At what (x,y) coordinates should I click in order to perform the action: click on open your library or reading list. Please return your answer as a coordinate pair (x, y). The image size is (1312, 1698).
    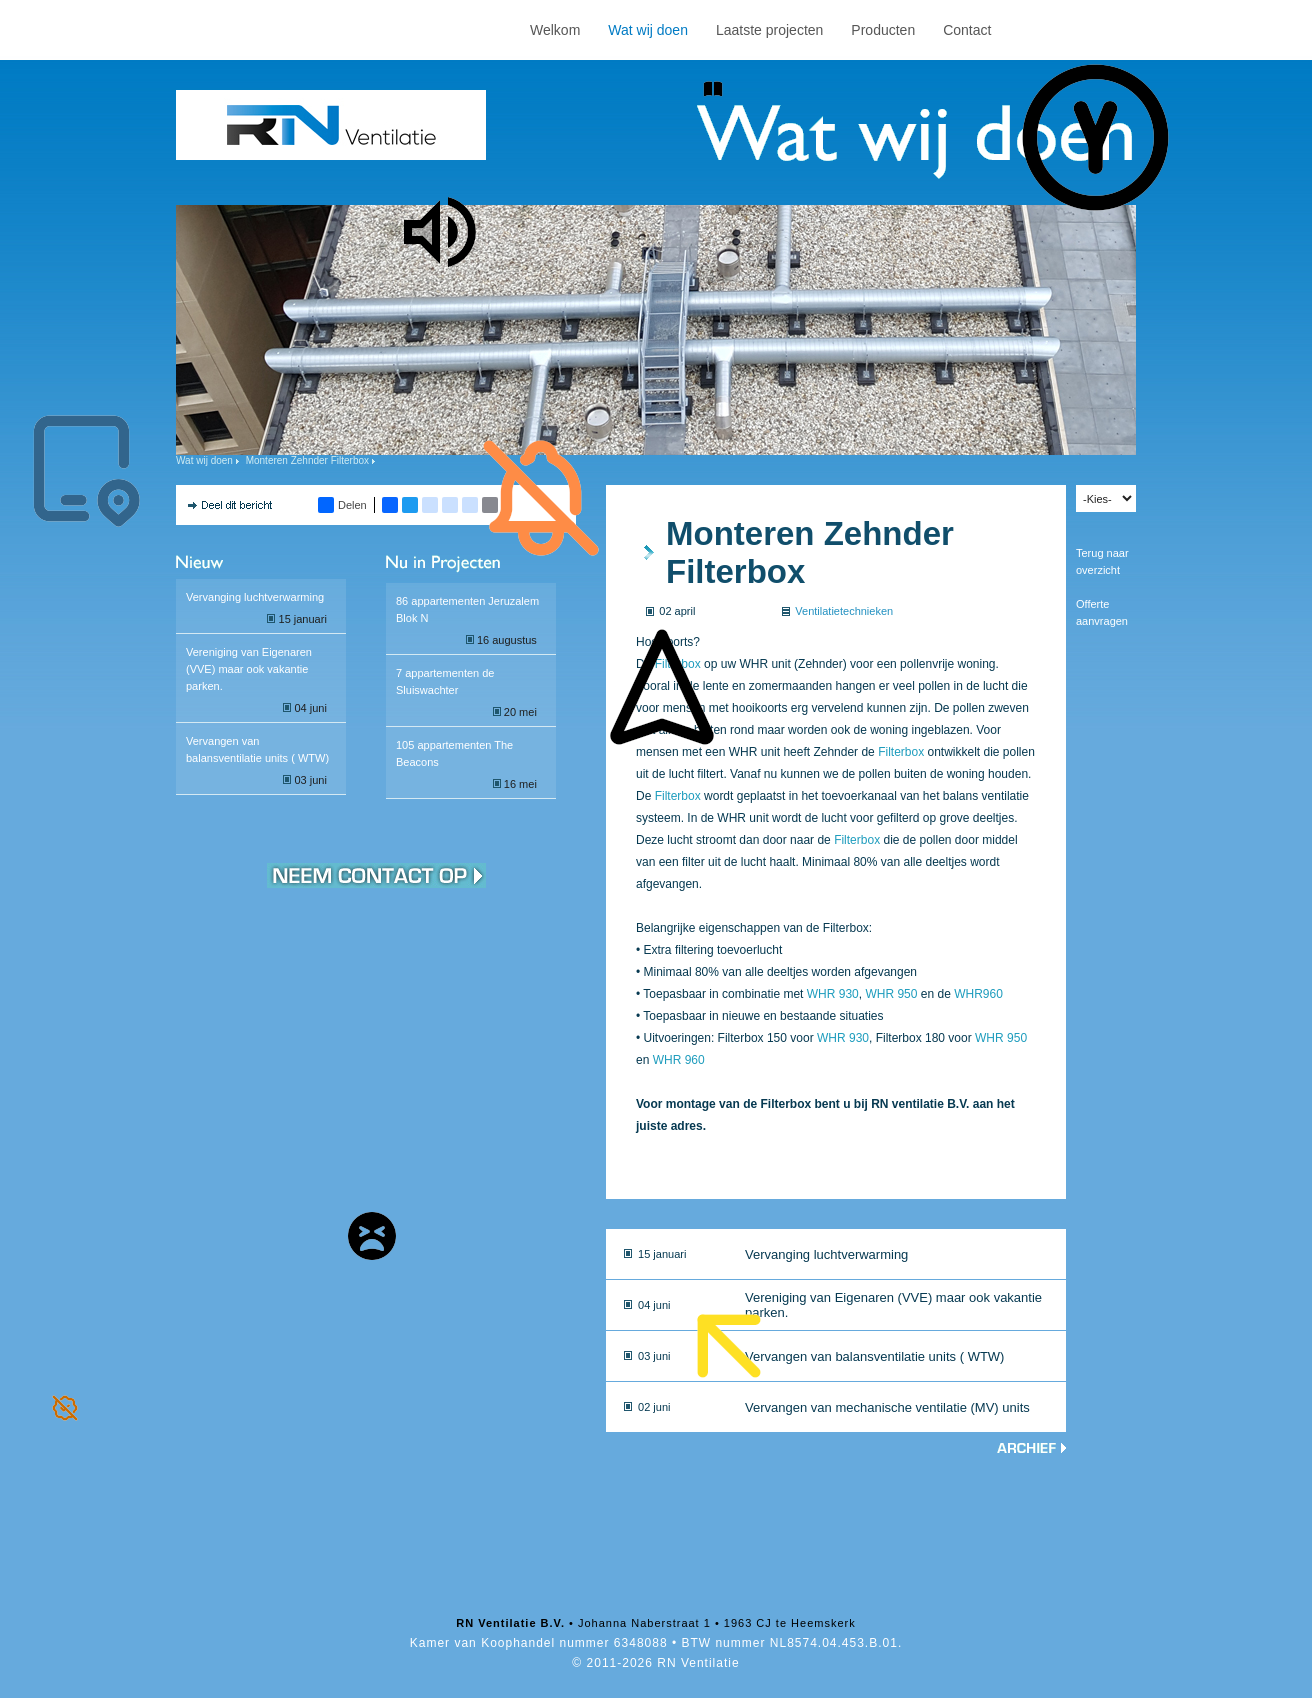
    Looking at the image, I should click on (713, 89).